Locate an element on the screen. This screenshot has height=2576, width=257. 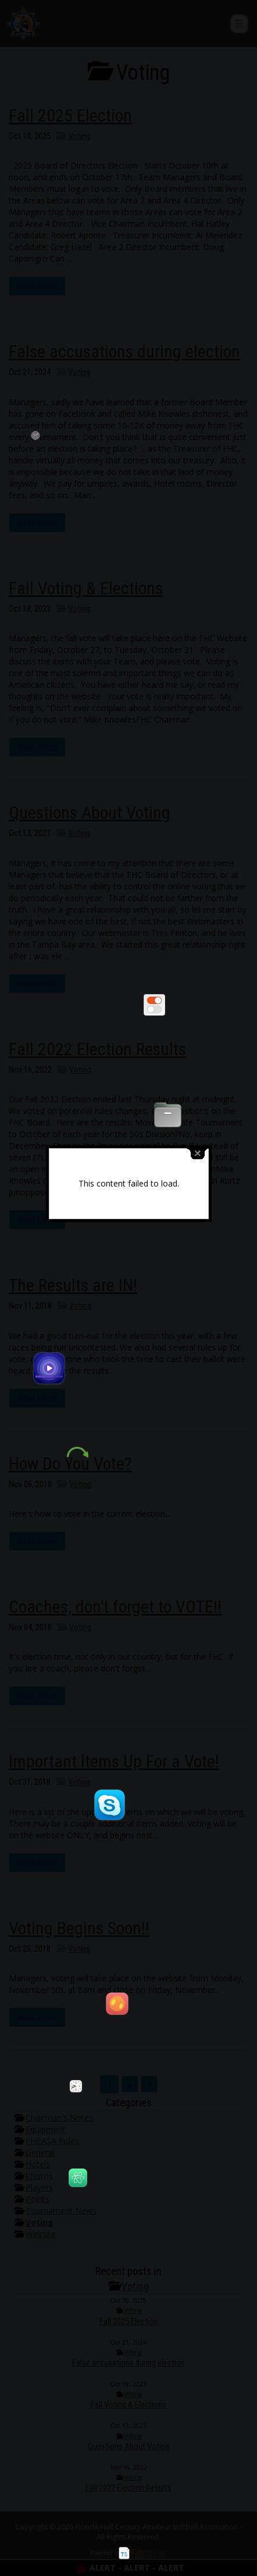
open AntaresSQL database management app is located at coordinates (117, 2003).